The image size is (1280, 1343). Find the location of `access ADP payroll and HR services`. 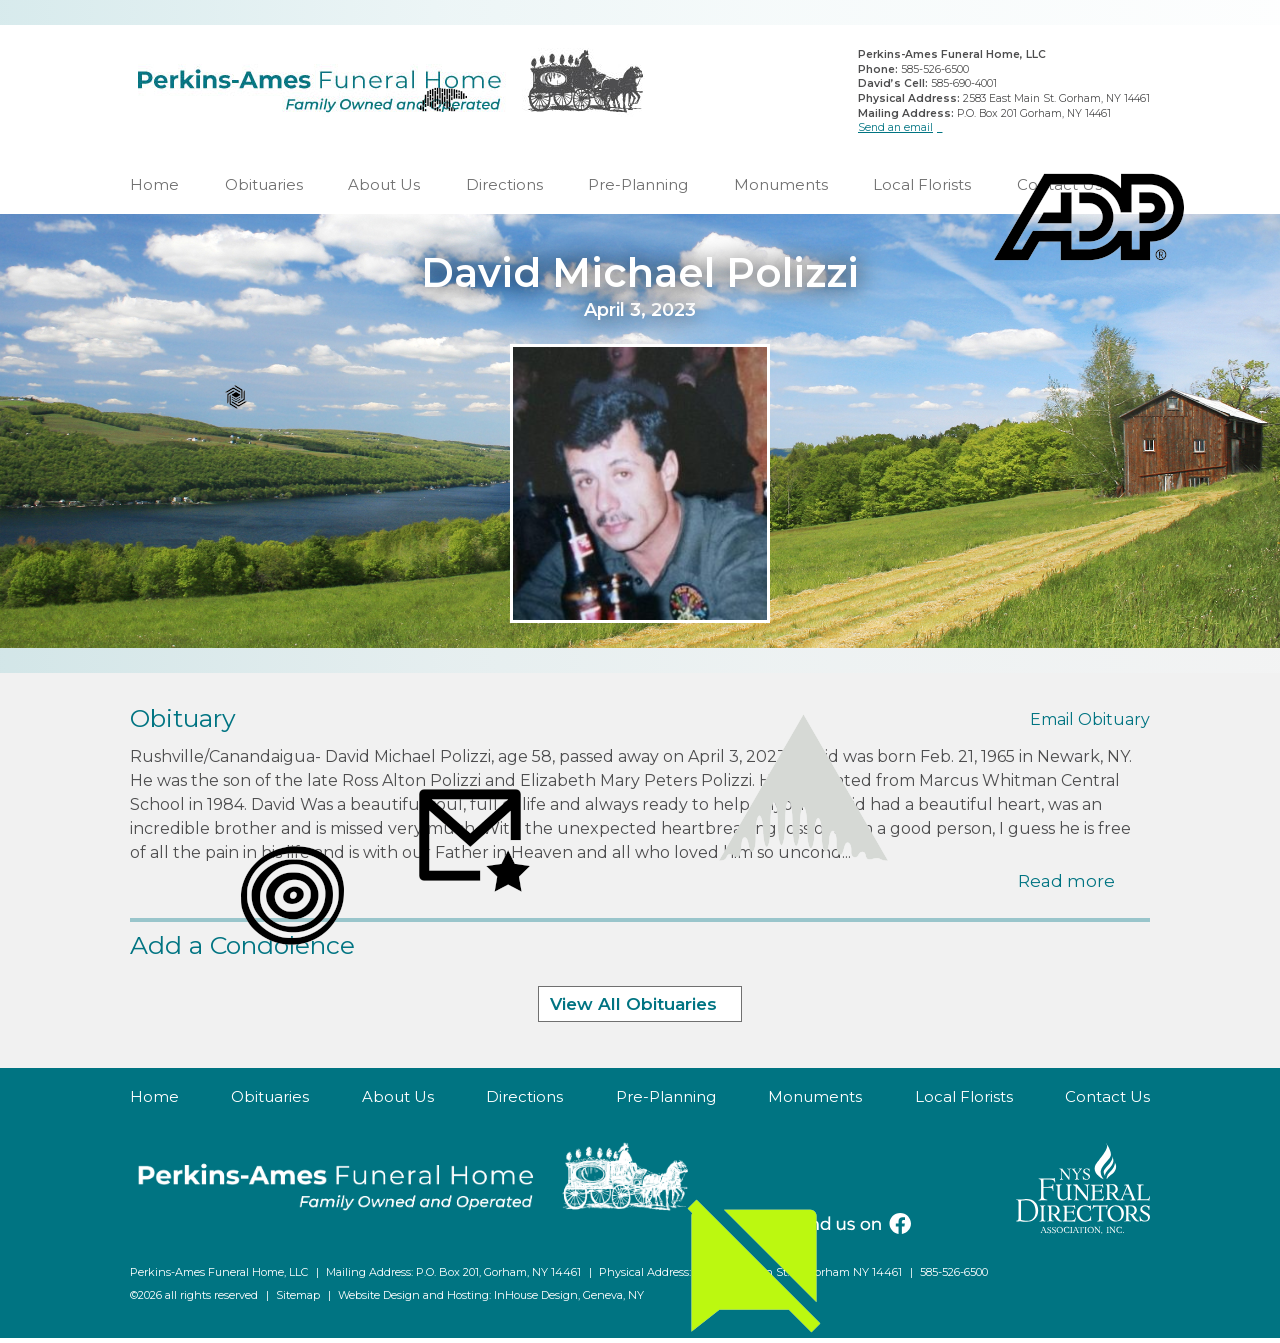

access ADP payroll and HR services is located at coordinates (1089, 217).